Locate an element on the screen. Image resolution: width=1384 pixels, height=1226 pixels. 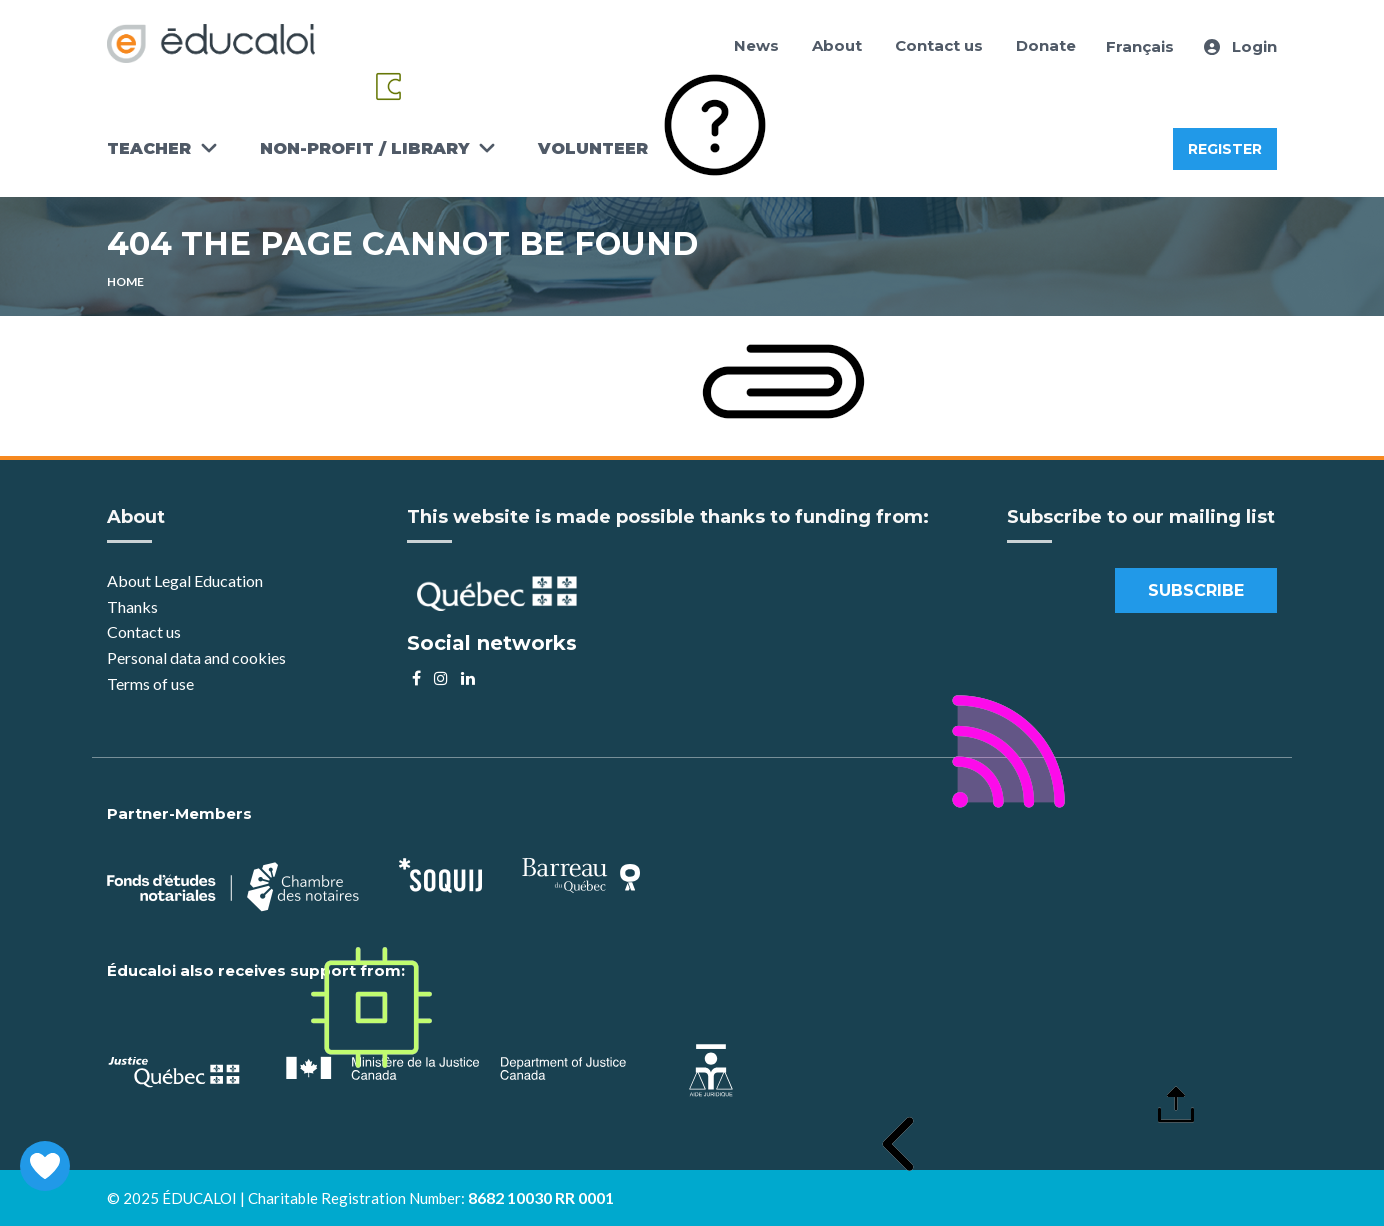
subscribe to RSS feed is located at coordinates (1003, 756).